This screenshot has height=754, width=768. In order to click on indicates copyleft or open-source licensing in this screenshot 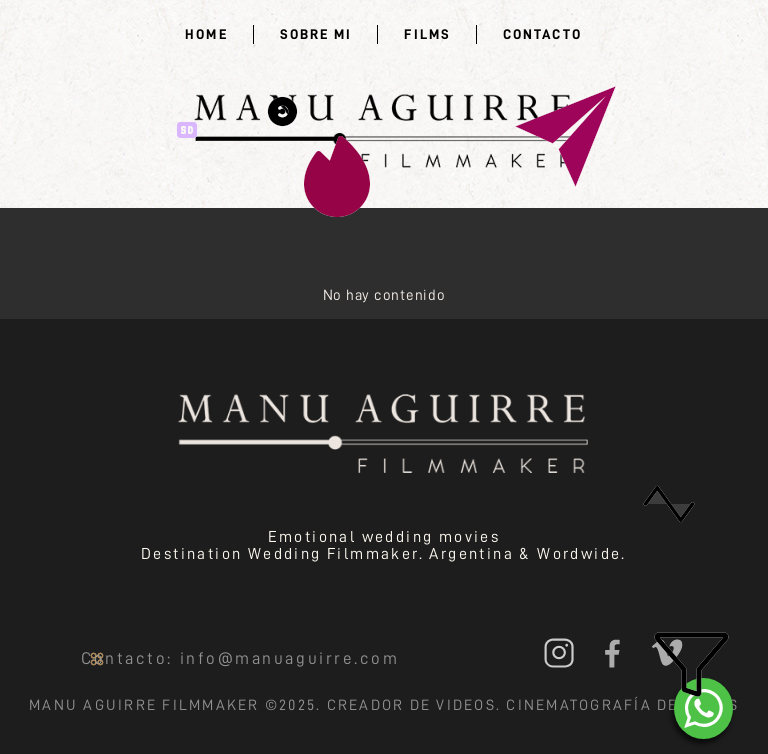, I will do `click(282, 111)`.